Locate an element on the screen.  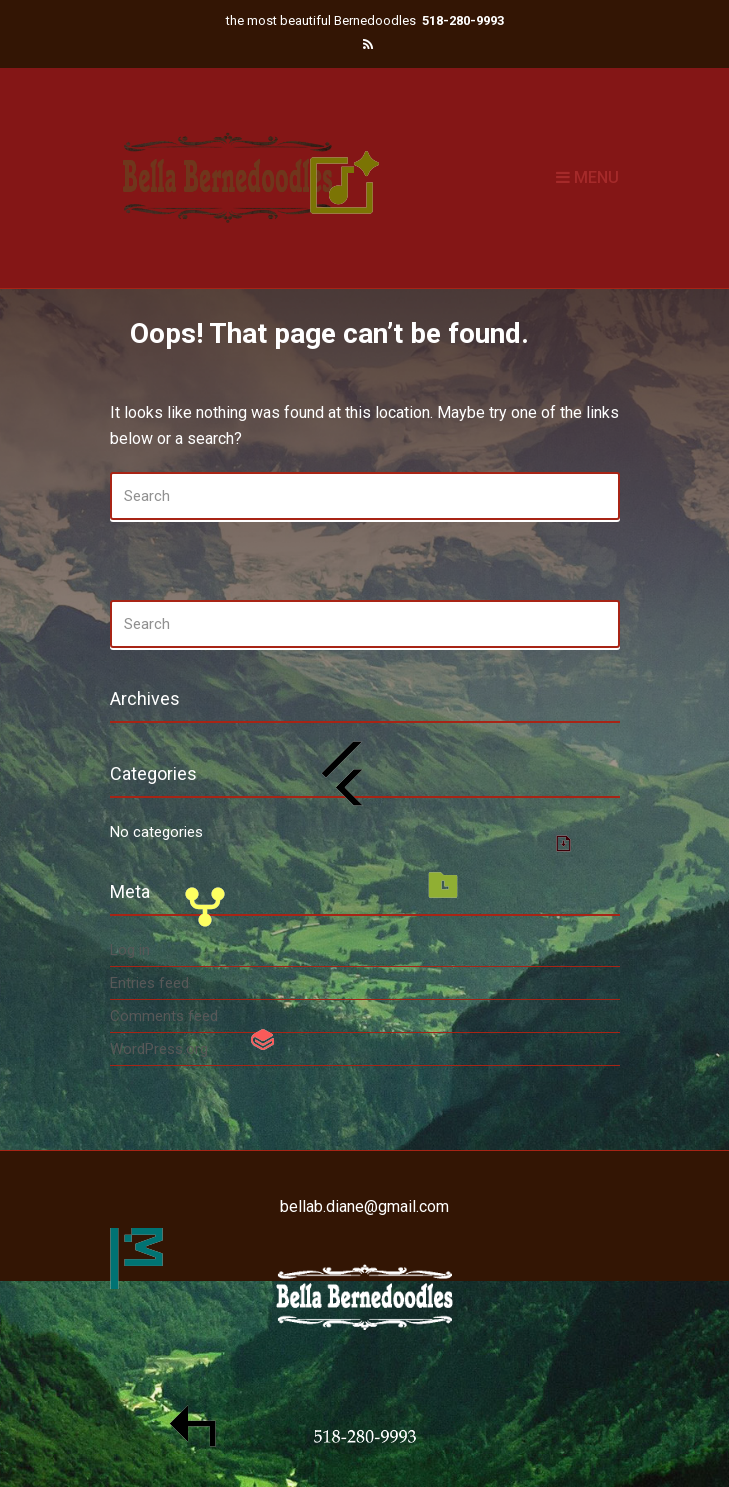
flutter framework logo is located at coordinates (345, 773).